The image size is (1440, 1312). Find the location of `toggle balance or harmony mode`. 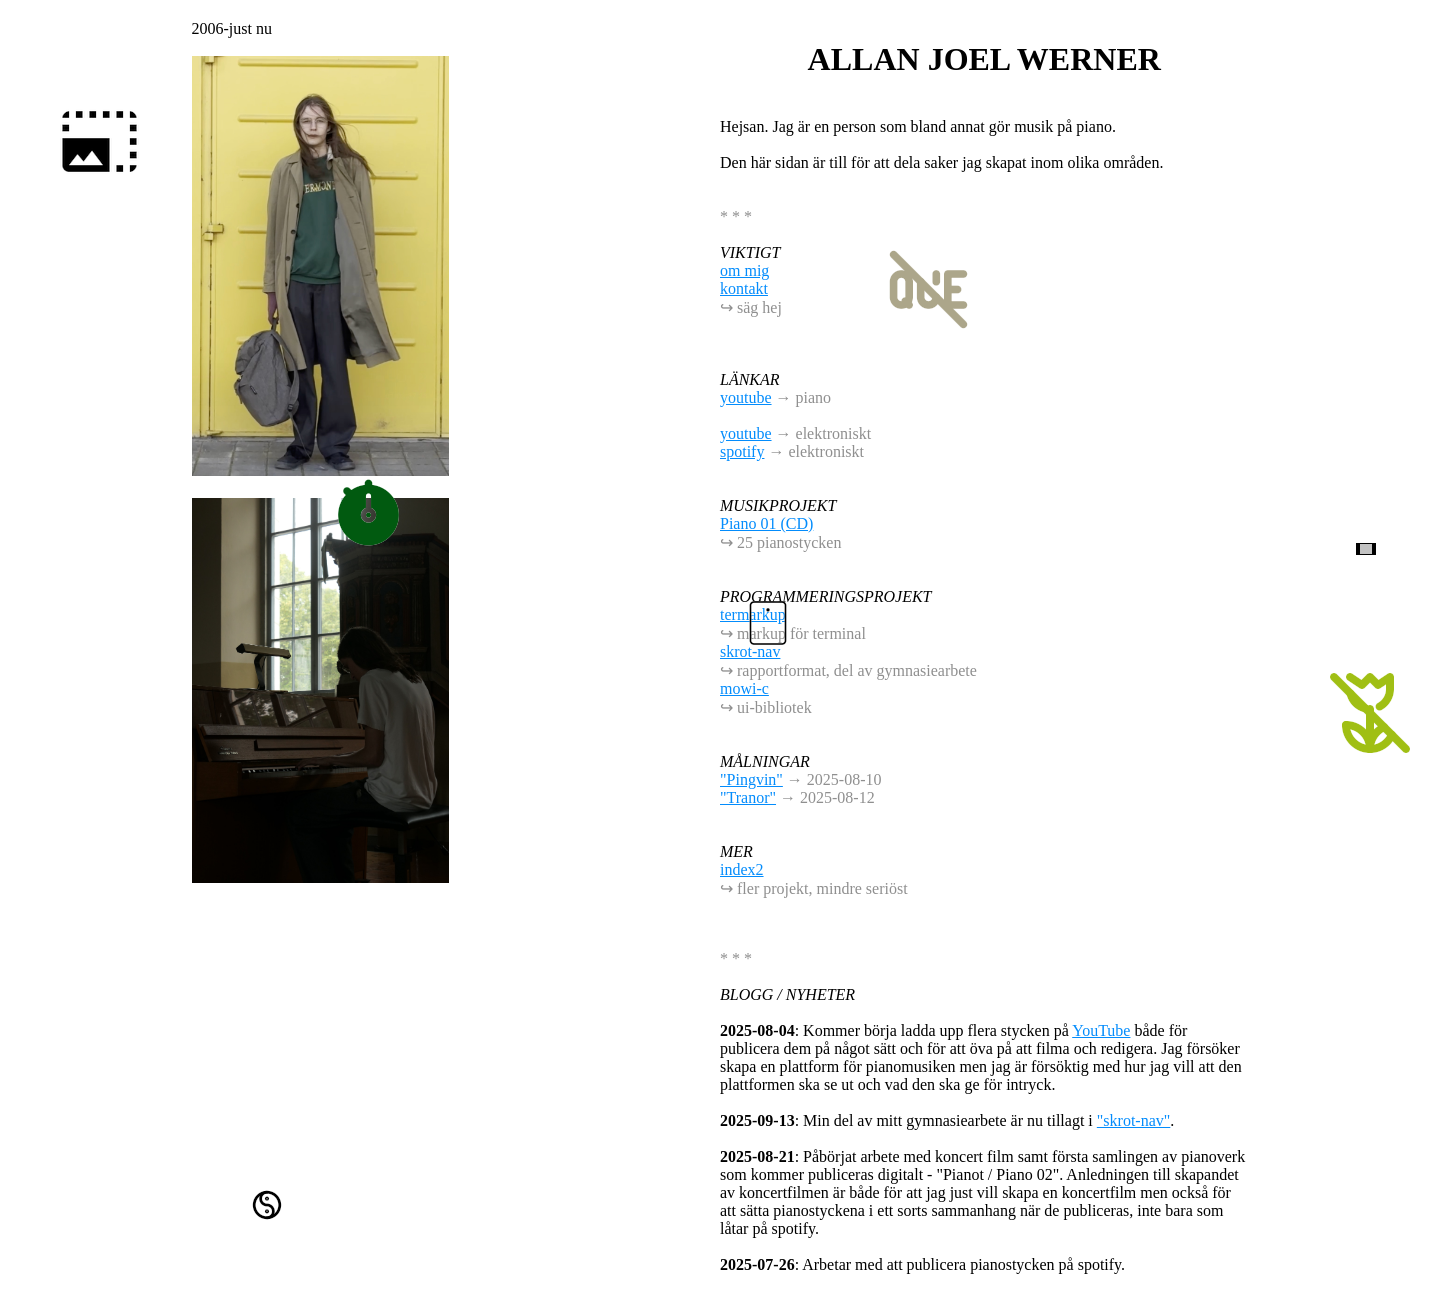

toggle balance or harmony mode is located at coordinates (267, 1205).